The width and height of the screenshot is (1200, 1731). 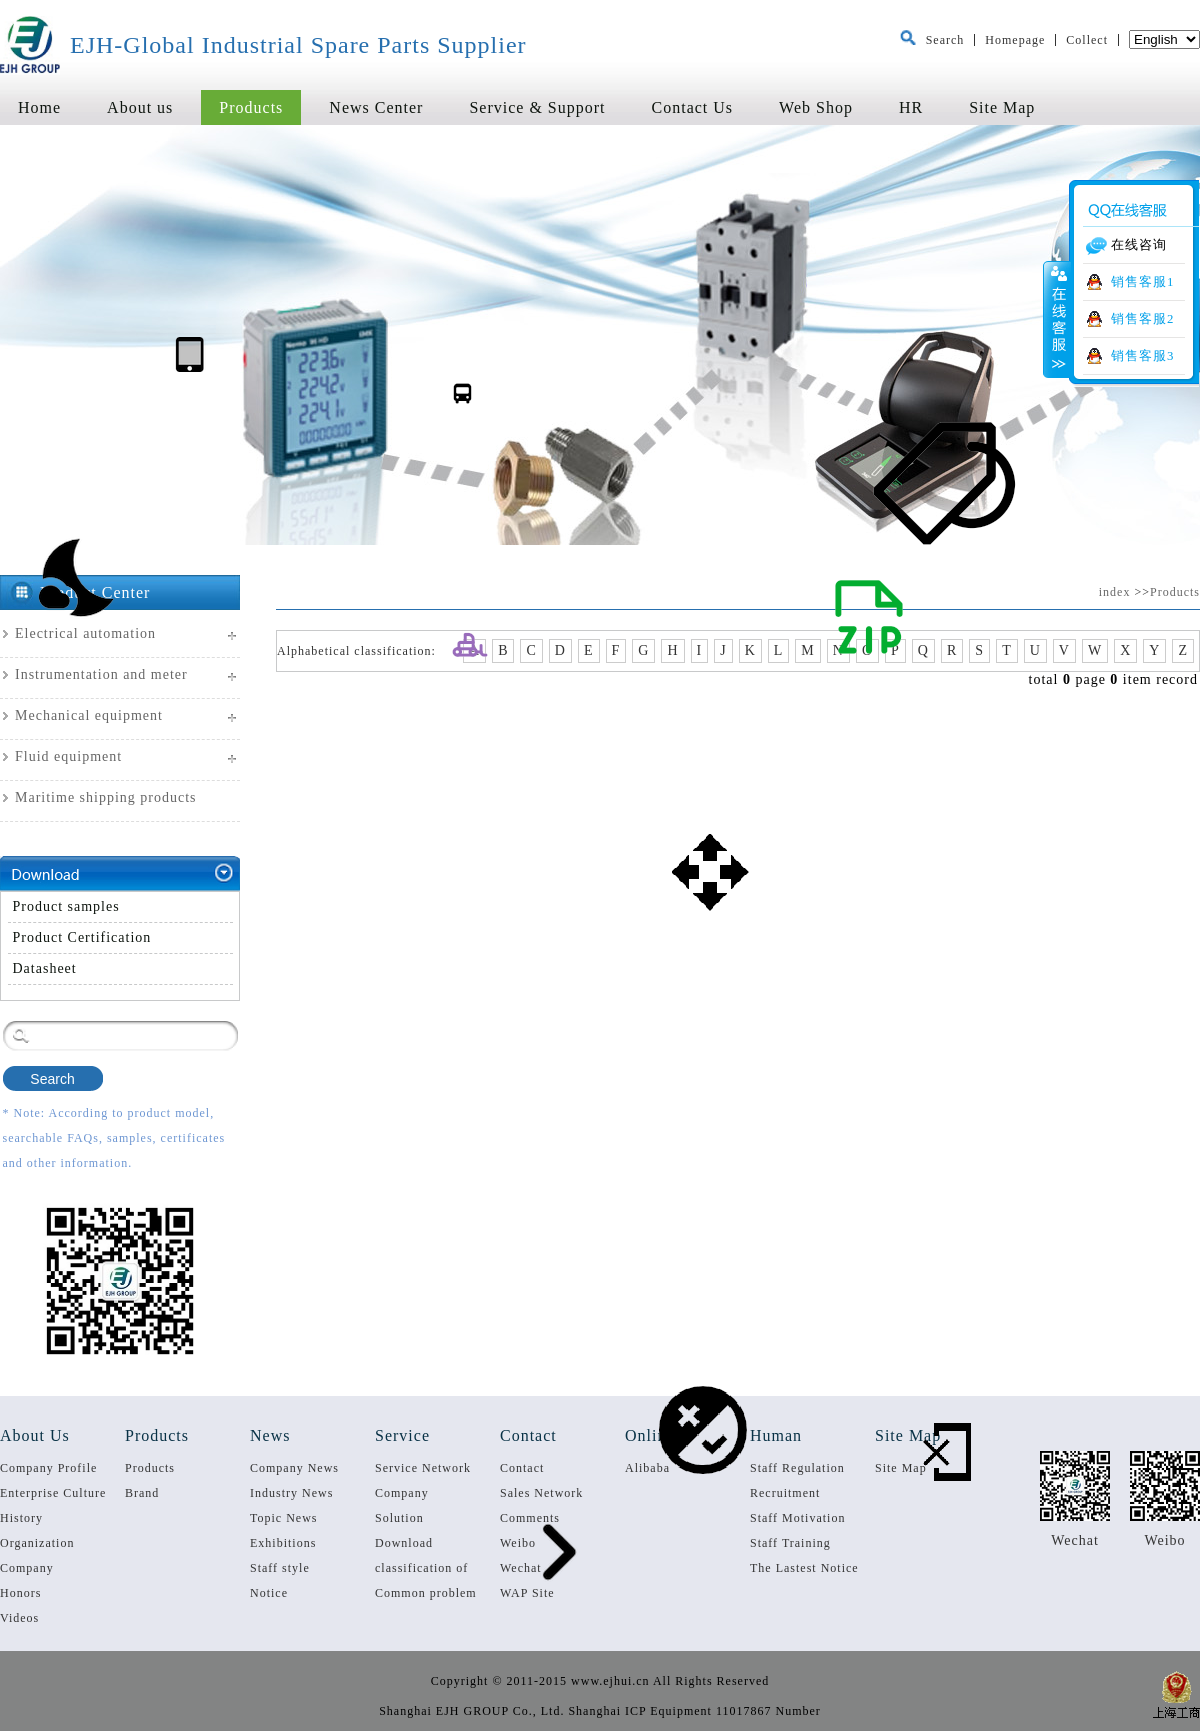 I want to click on switch to tablet view, so click(x=190, y=354).